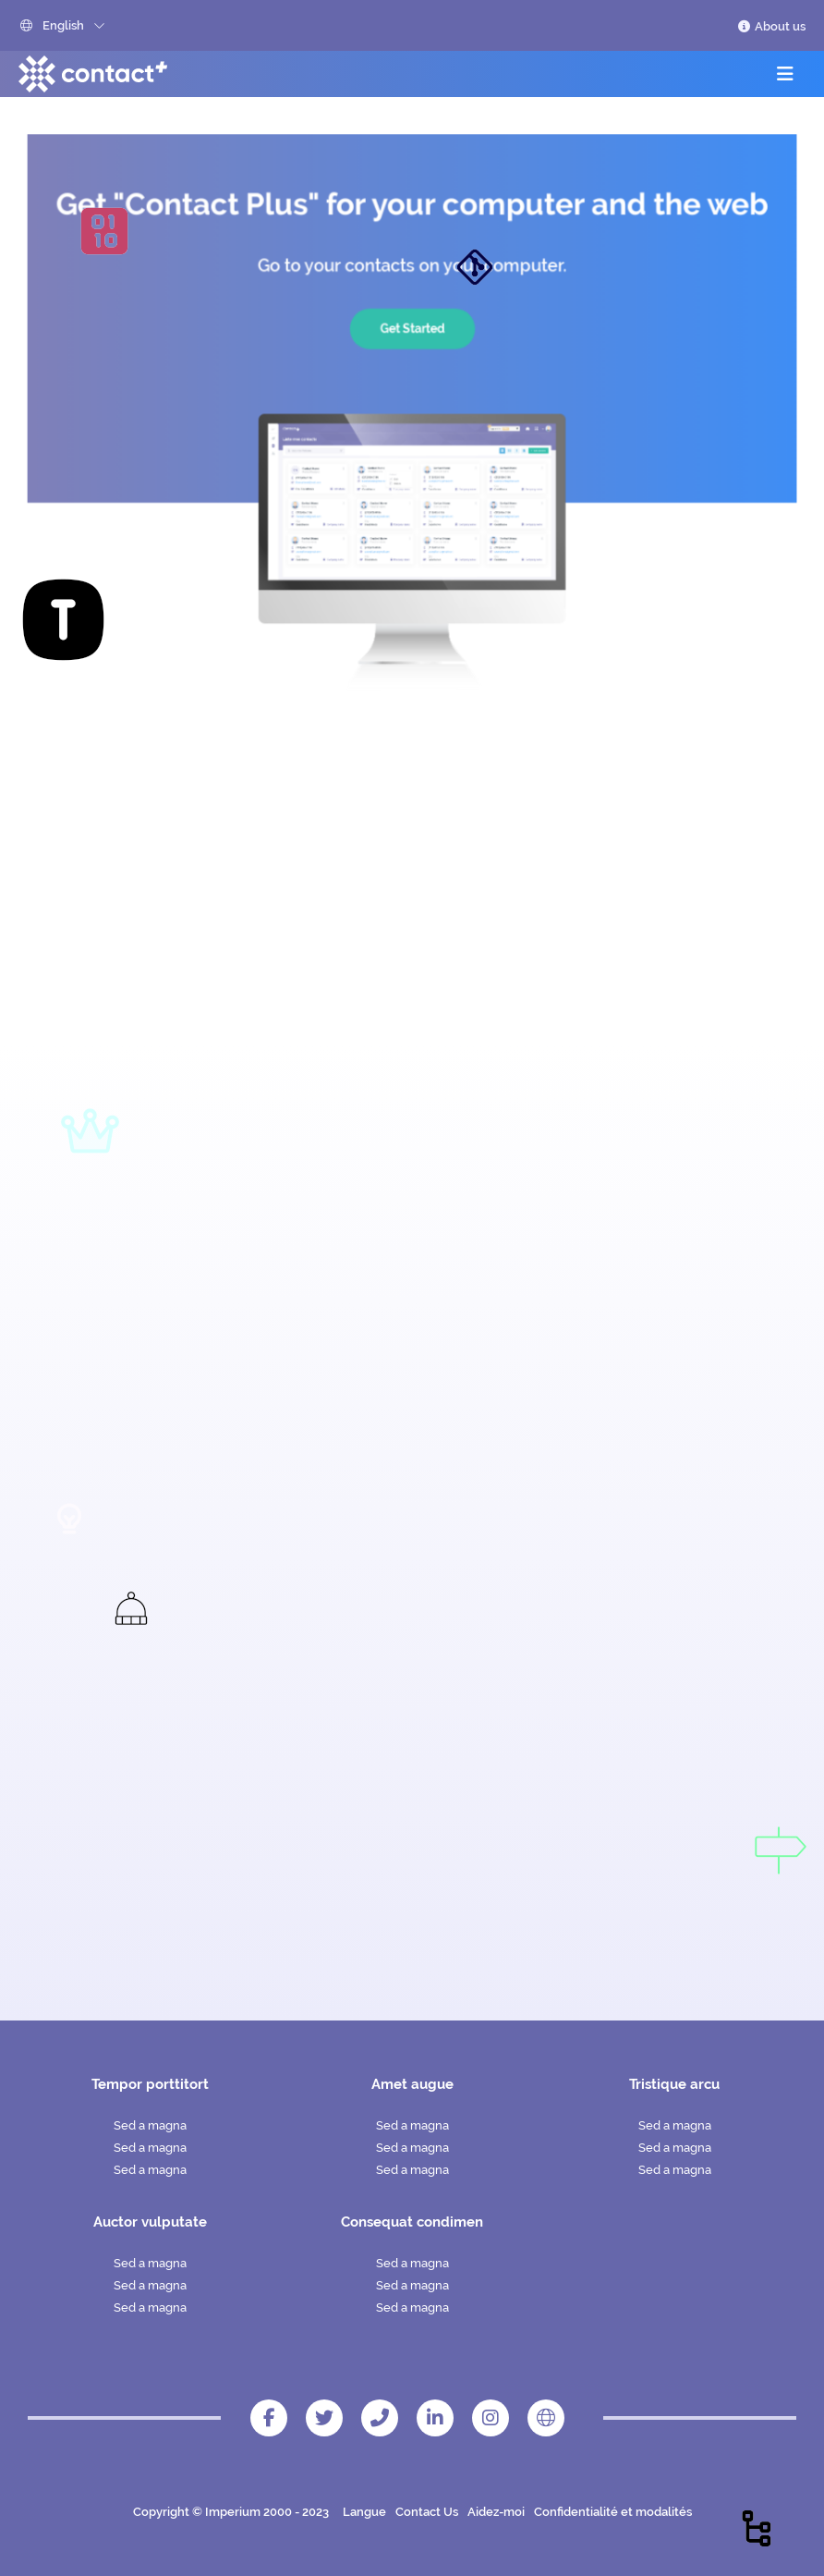  What do you see at coordinates (90, 1133) in the screenshot?
I see `indicates premium or VIP membership status` at bounding box center [90, 1133].